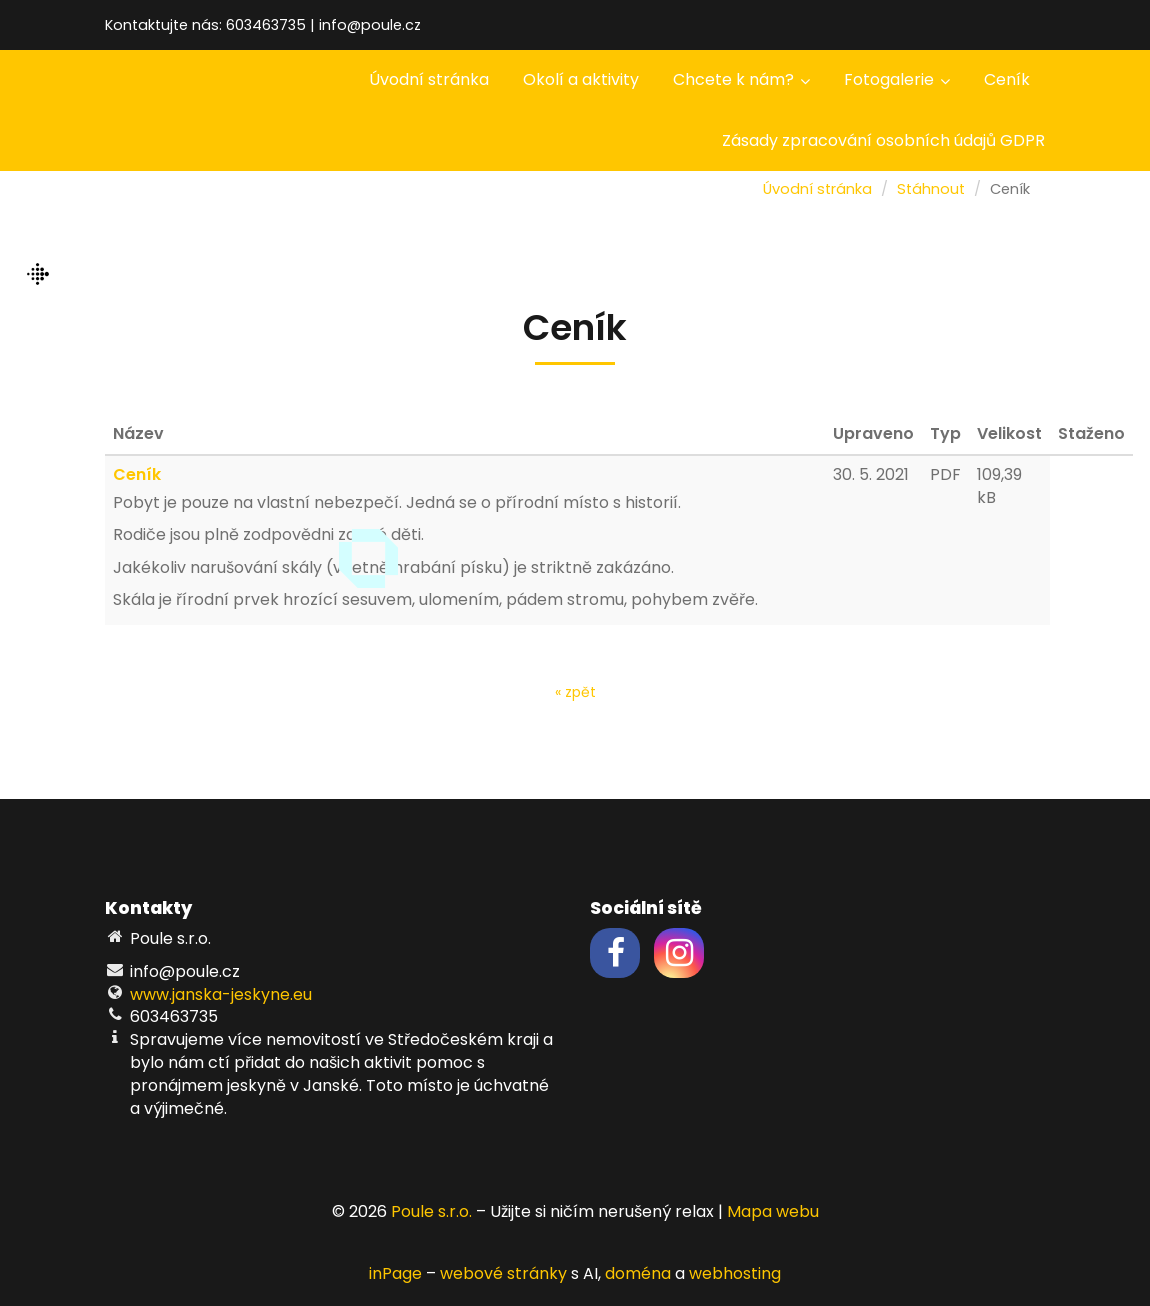 Image resolution: width=1150 pixels, height=1306 pixels. Describe the element at coordinates (368, 558) in the screenshot. I see `open OPNsense firewall dashboard` at that location.